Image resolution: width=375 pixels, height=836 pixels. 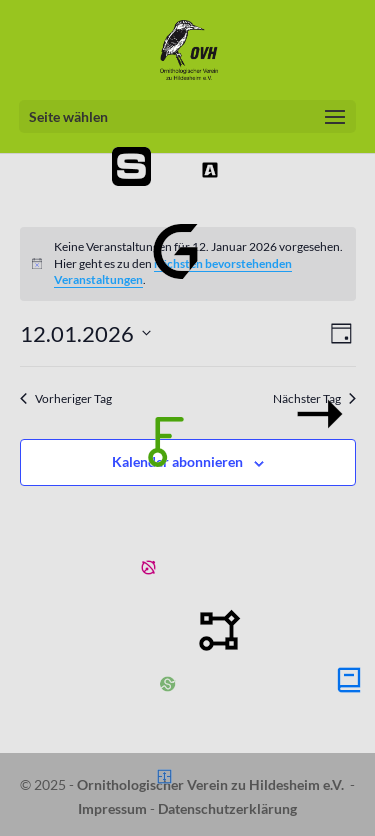 I want to click on open your library or reading list, so click(x=349, y=680).